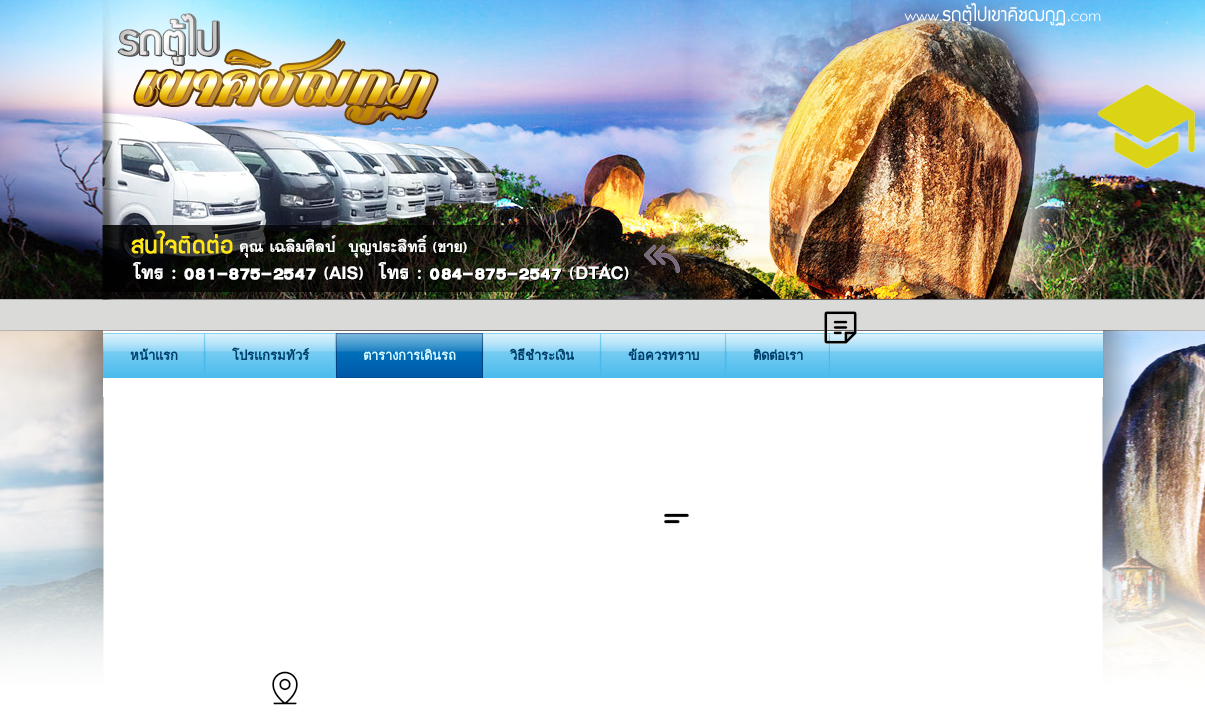  What do you see at coordinates (1146, 126) in the screenshot?
I see `access education or learning features` at bounding box center [1146, 126].